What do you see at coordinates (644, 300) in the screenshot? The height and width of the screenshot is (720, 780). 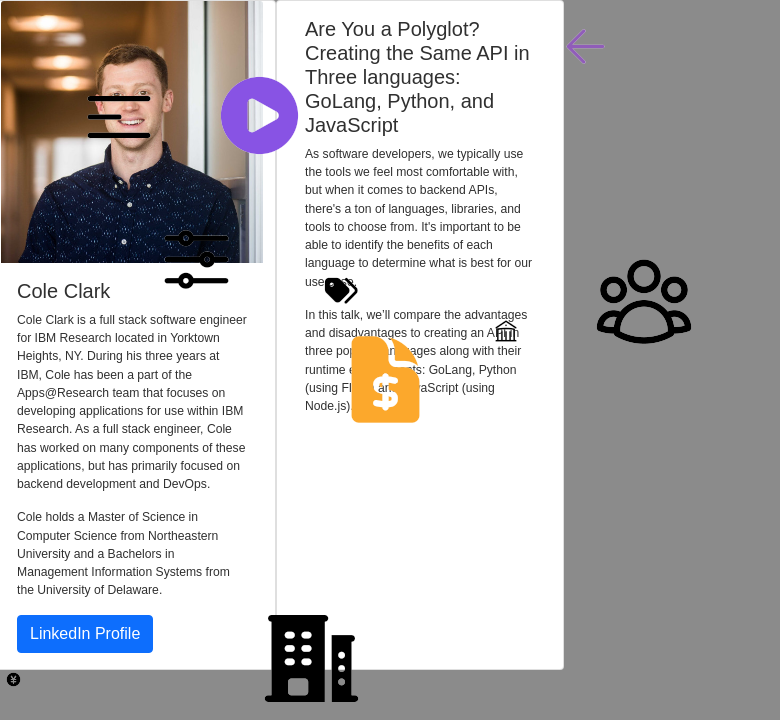 I see `view all team members` at bounding box center [644, 300].